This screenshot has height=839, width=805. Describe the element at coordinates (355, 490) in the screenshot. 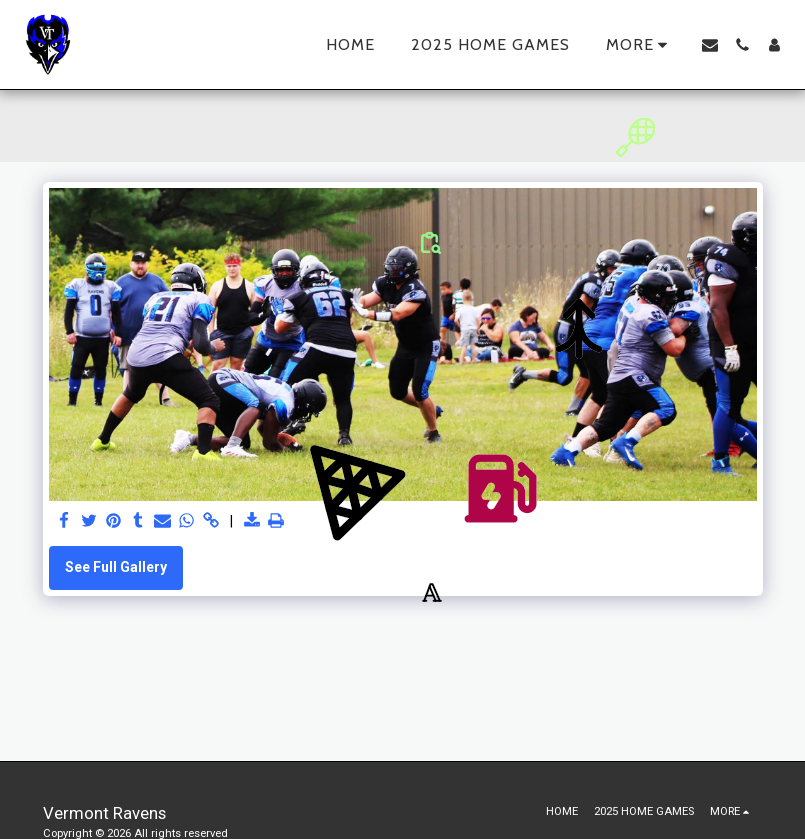

I see `three.js library or 3D graphics project` at that location.